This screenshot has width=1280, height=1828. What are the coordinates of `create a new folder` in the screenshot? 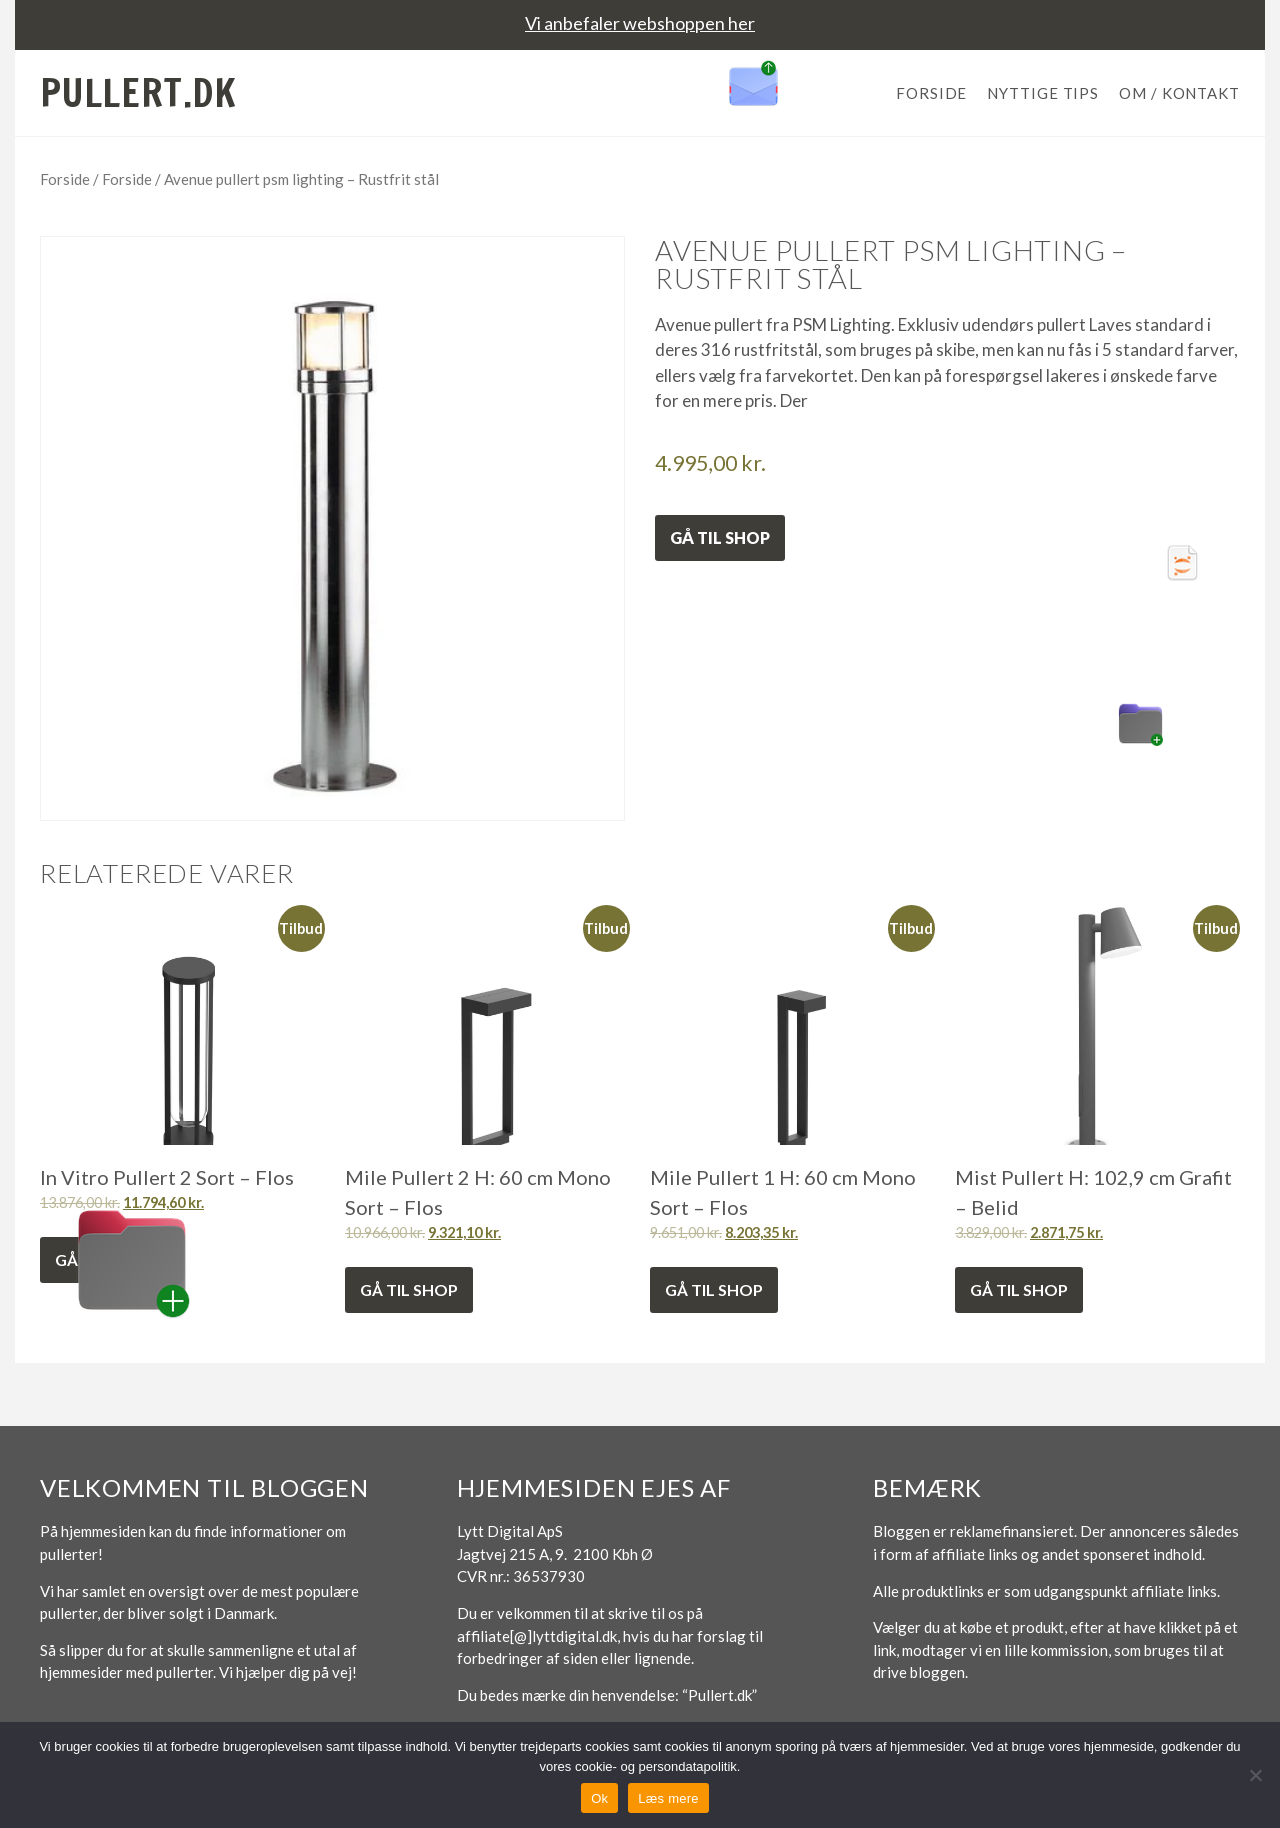 It's located at (132, 1260).